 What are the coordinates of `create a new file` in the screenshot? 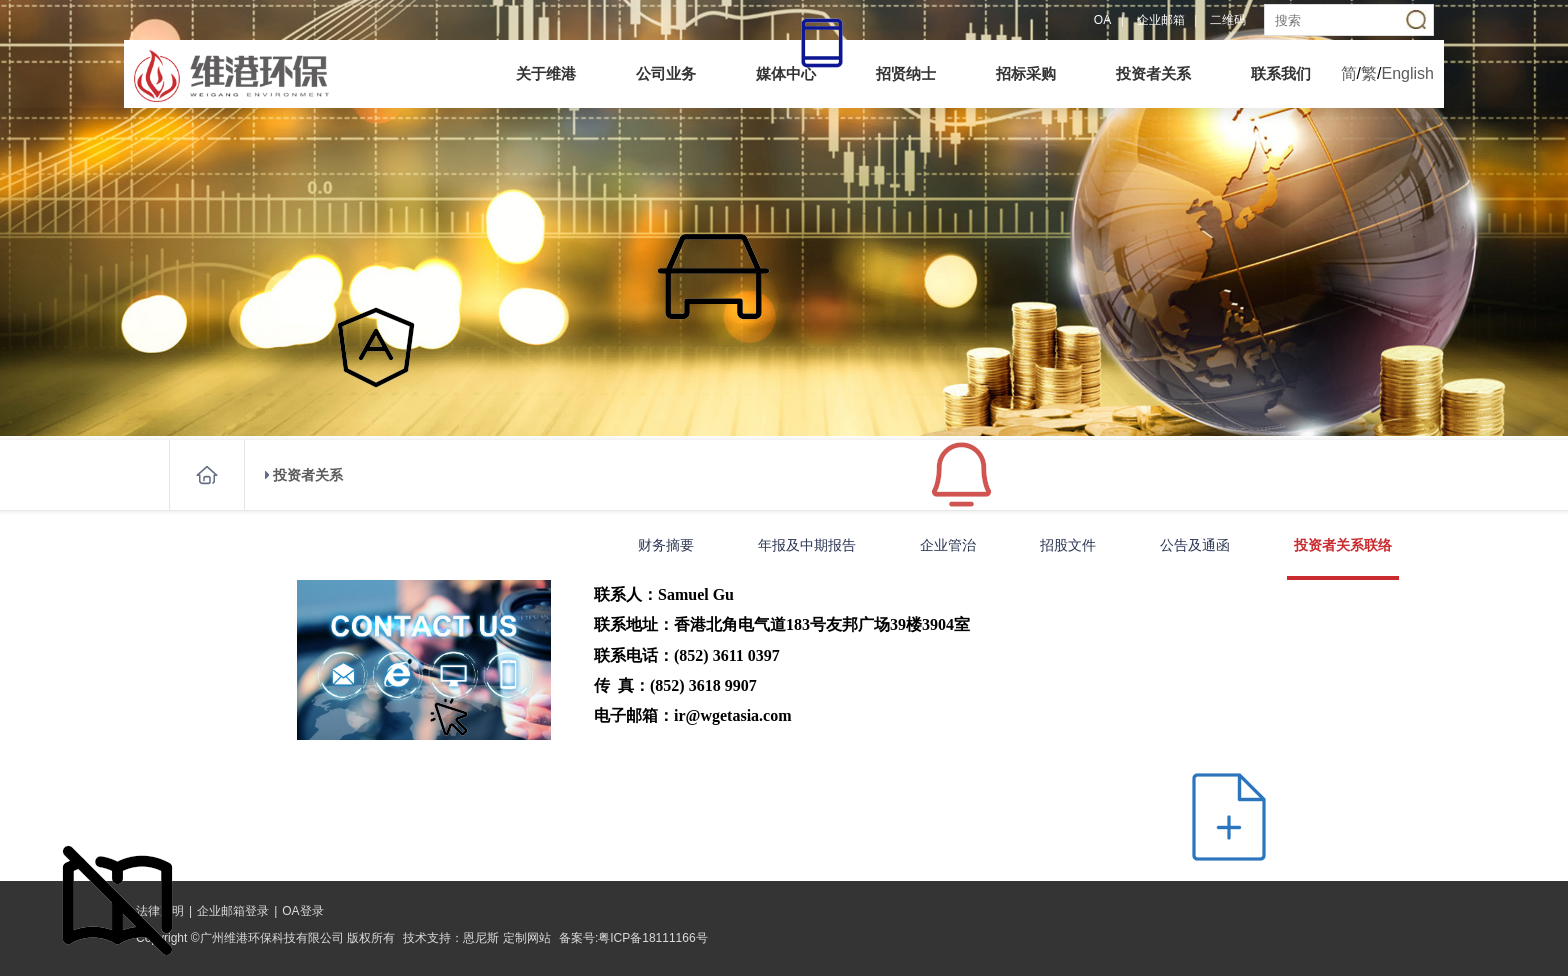 It's located at (1229, 817).